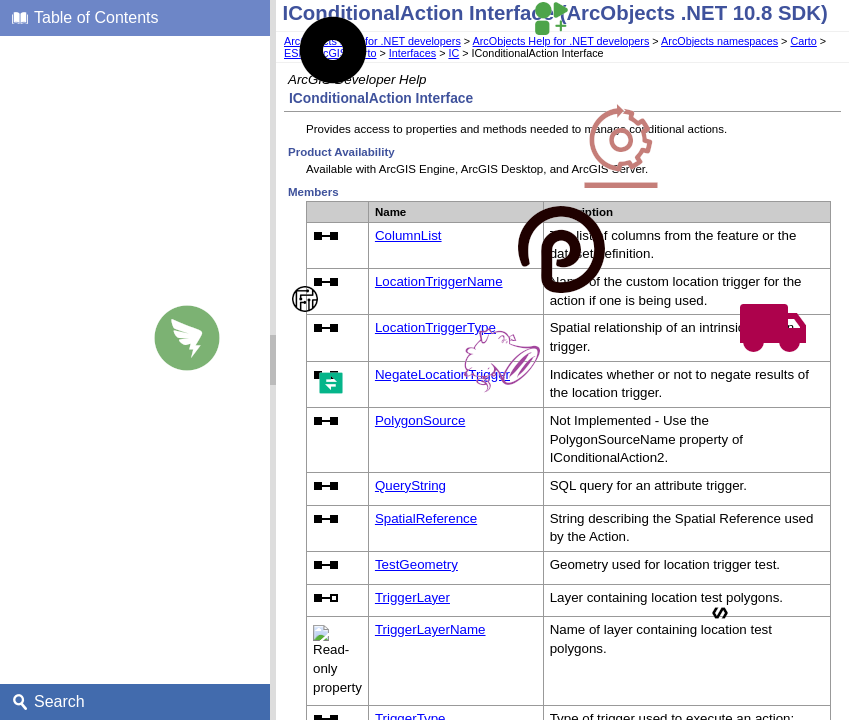  I want to click on open the flathub app store, so click(551, 18).